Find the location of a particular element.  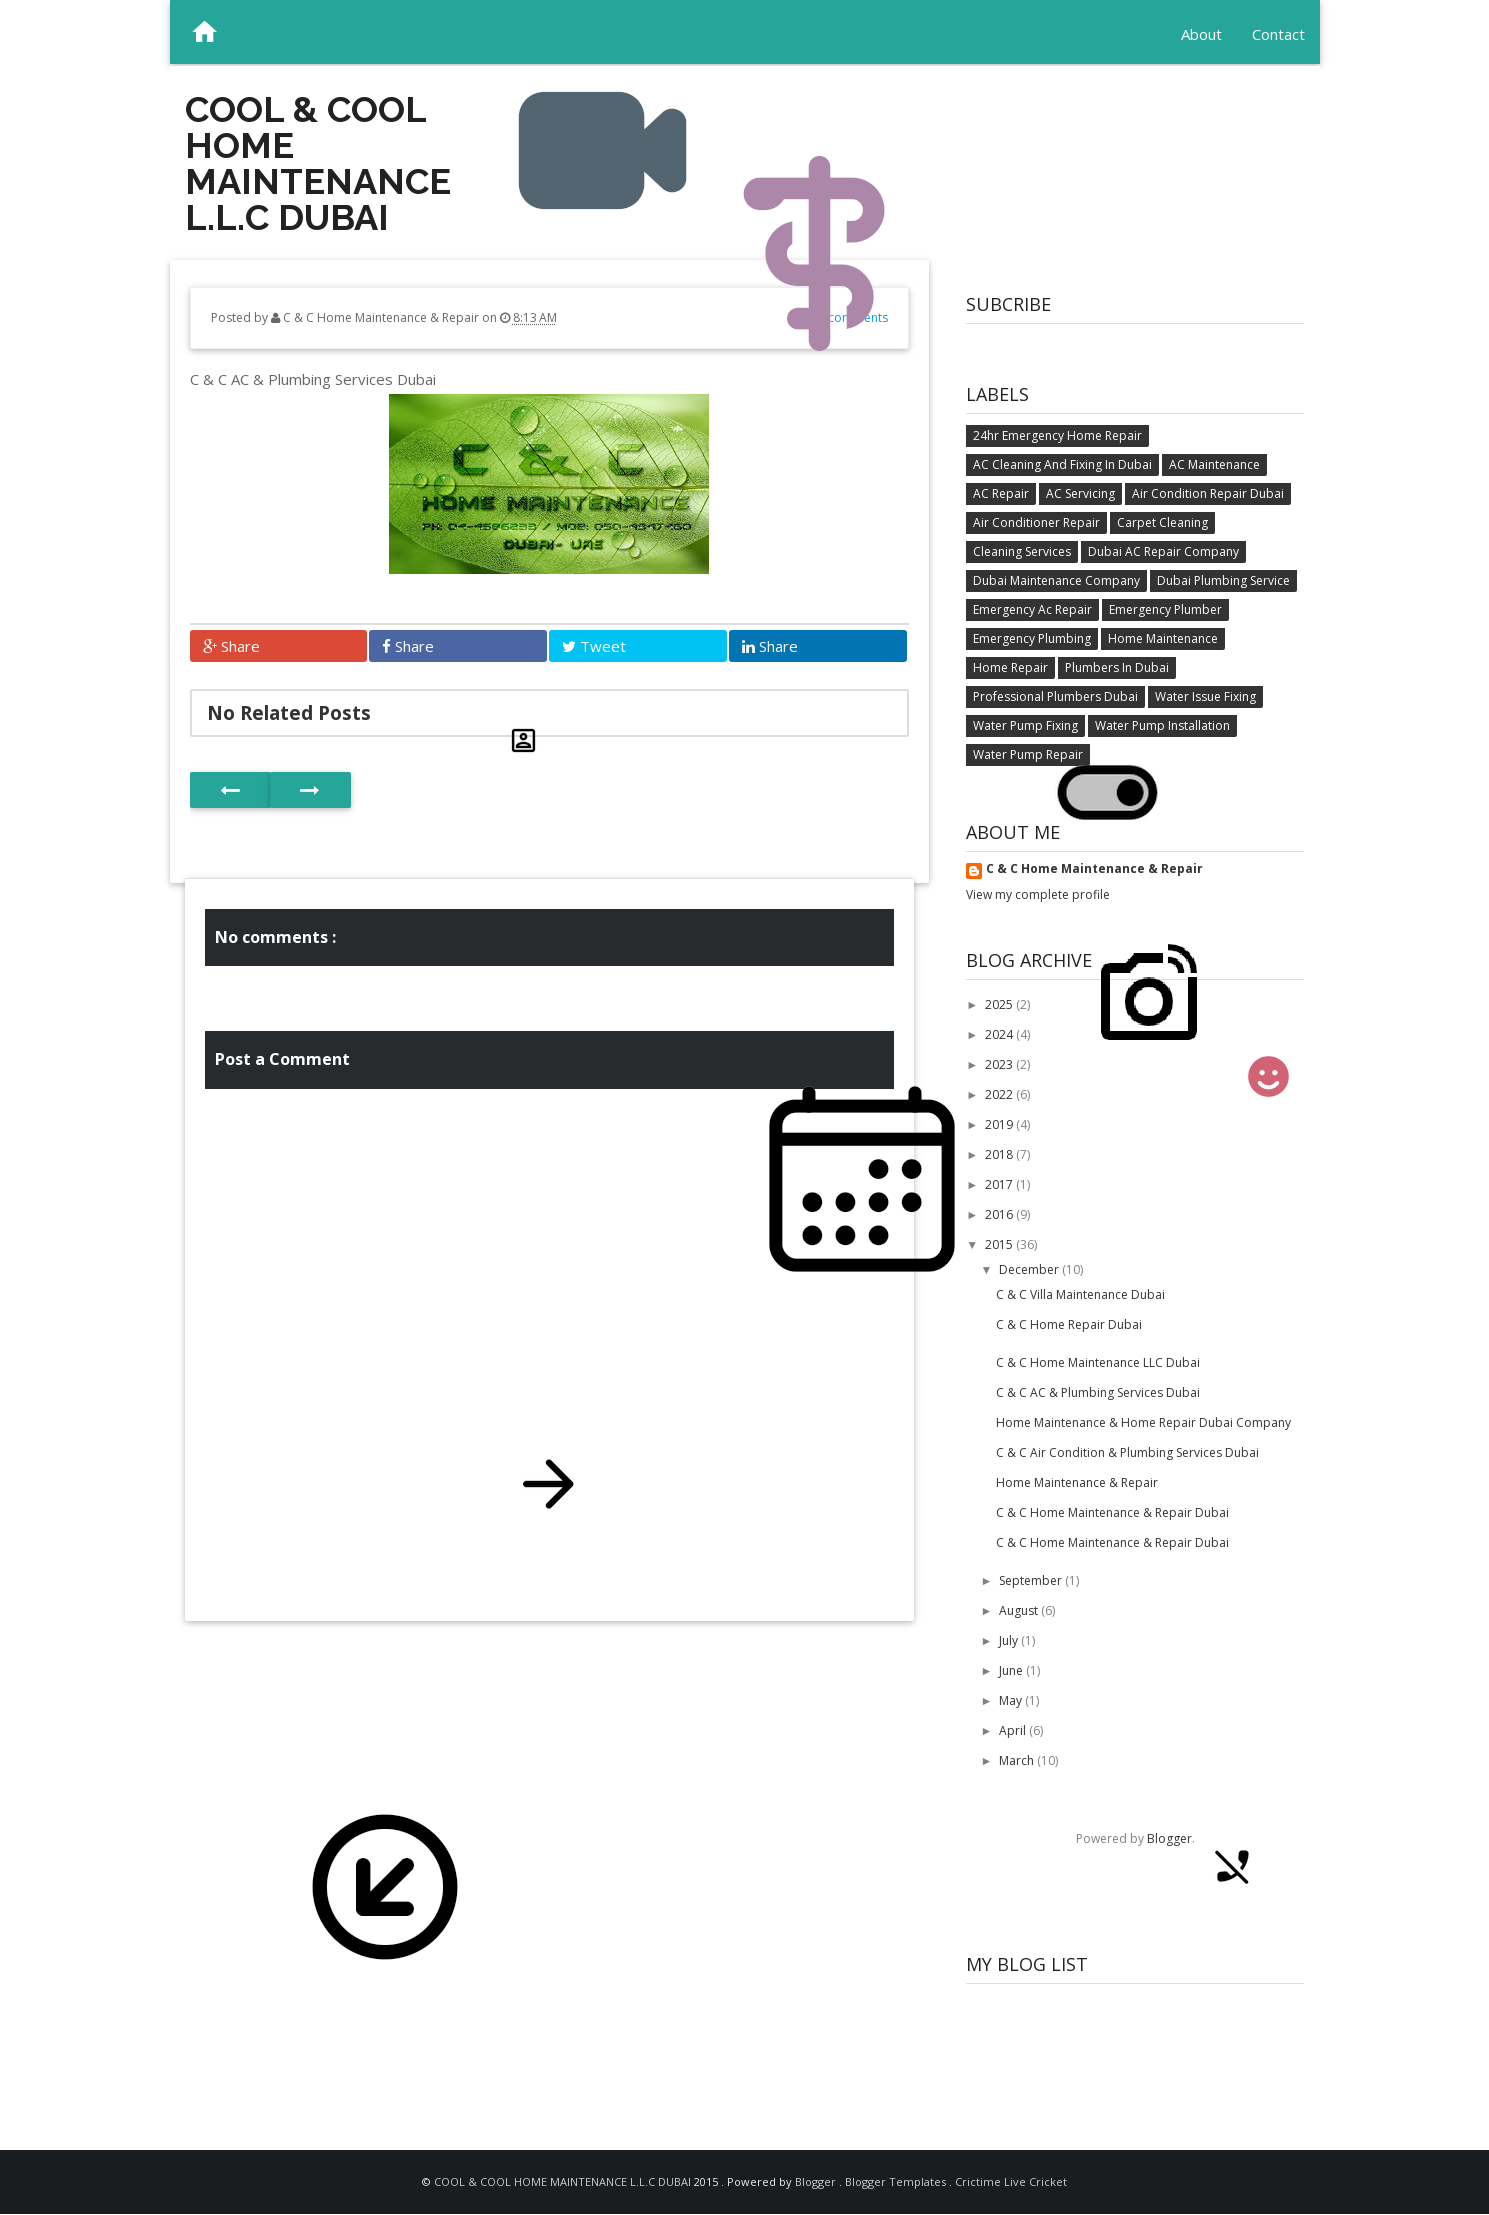

connect to a wireless or external camera is located at coordinates (1149, 992).